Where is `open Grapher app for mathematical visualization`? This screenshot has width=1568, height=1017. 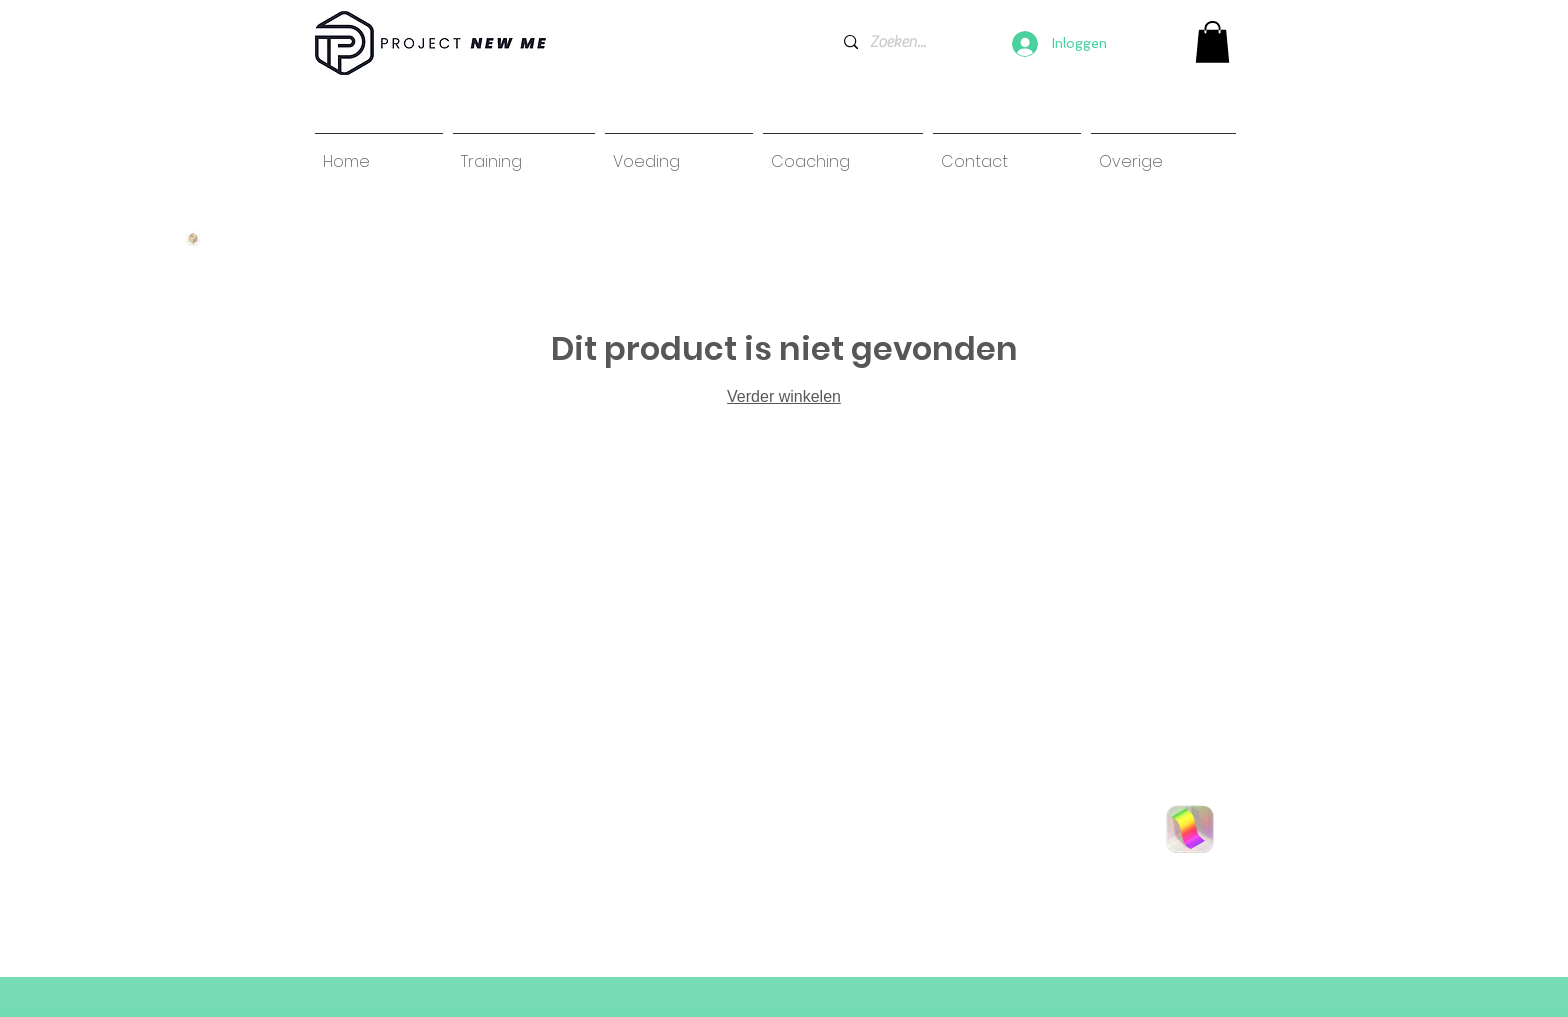 open Grapher app for mathematical visualization is located at coordinates (1190, 829).